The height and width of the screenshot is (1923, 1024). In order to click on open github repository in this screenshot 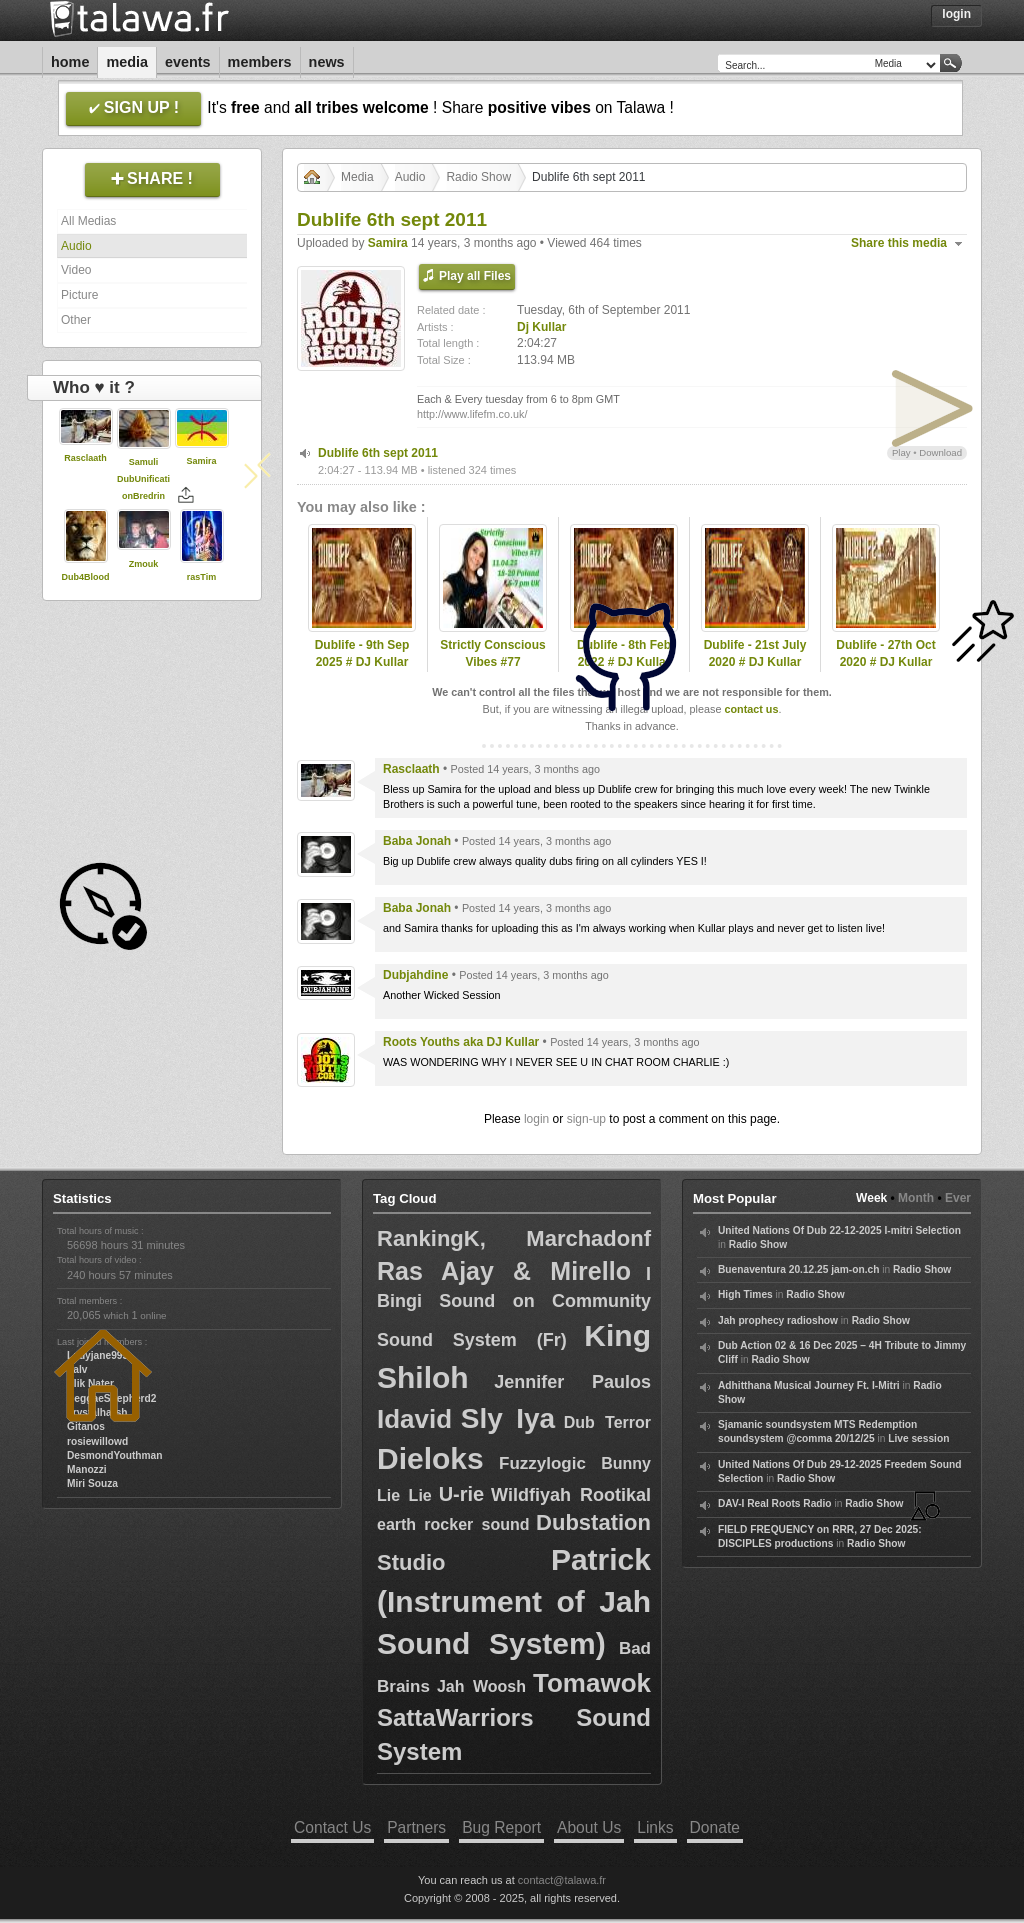, I will do `click(625, 657)`.